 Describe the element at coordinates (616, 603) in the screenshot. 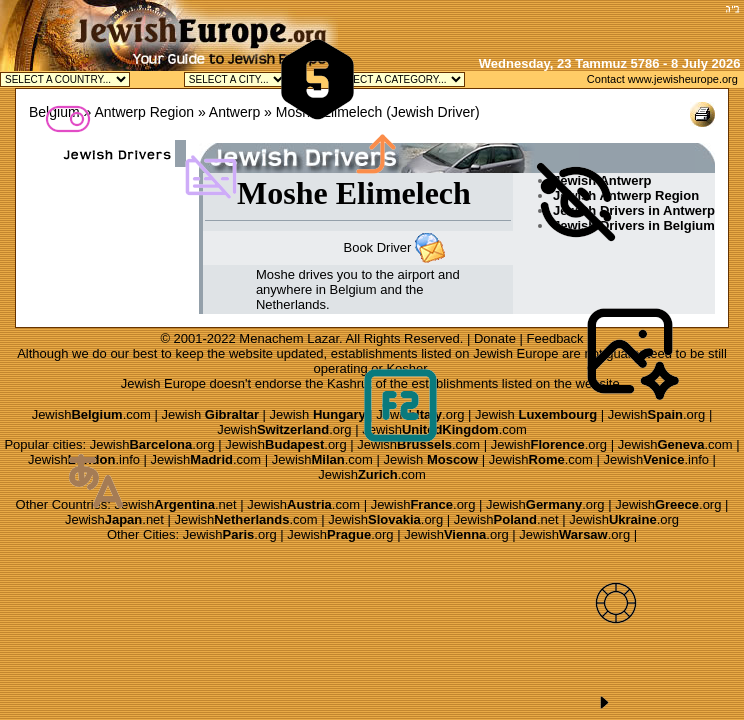

I see `access casino or gambling games` at that location.